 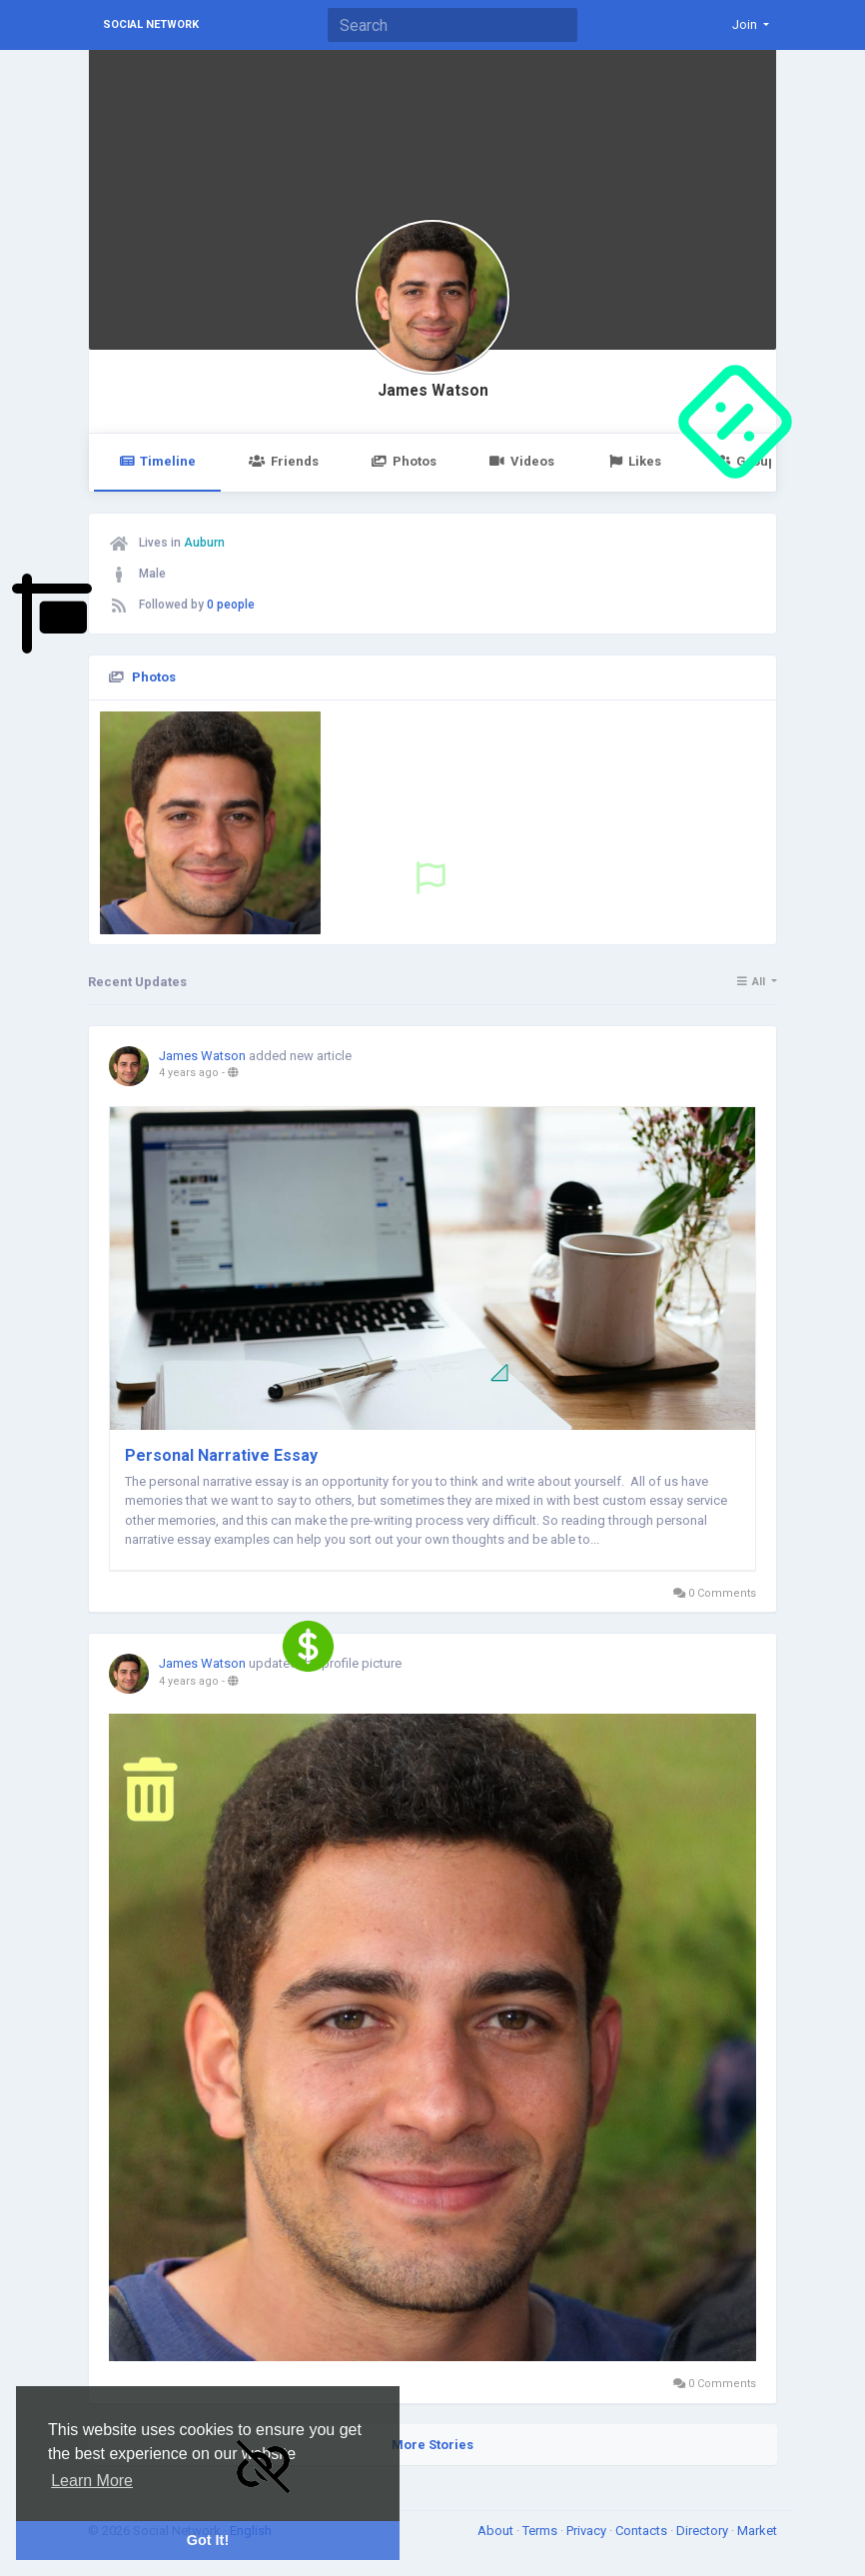 I want to click on indicates full cellular signal strength, so click(x=500, y=1373).